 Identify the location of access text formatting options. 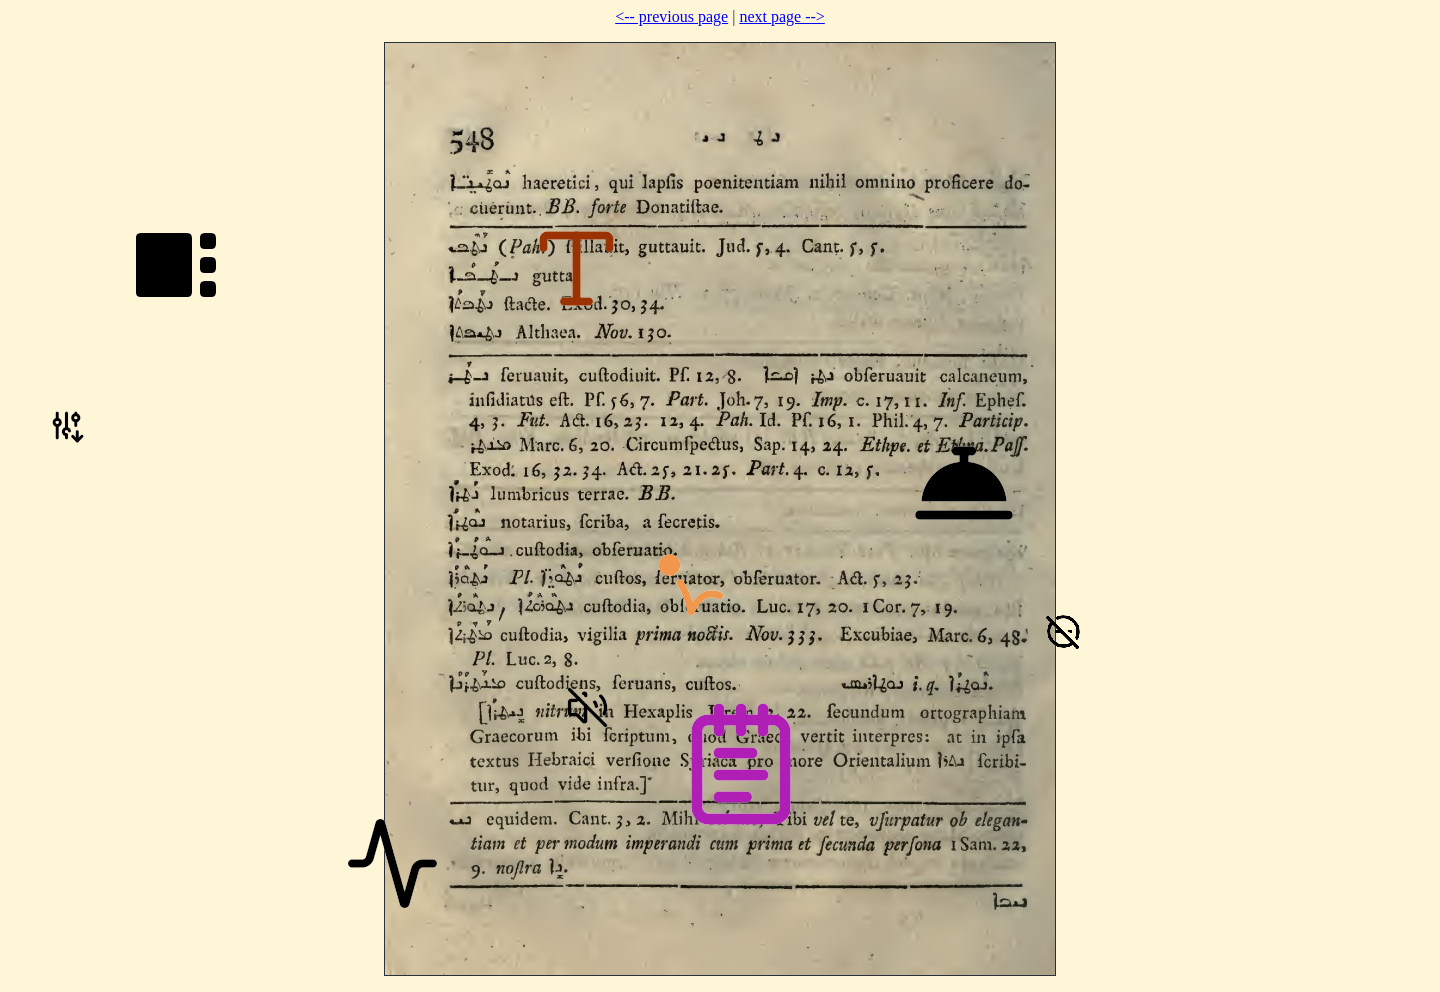
(576, 268).